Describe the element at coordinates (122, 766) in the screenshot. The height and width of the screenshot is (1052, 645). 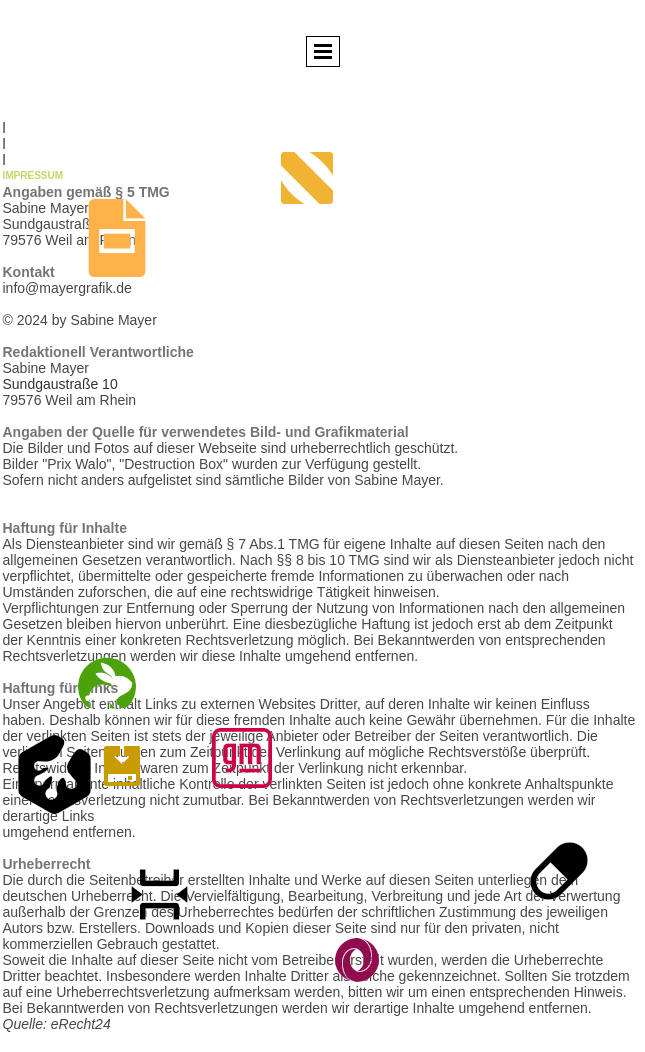
I see `install an app or software` at that location.